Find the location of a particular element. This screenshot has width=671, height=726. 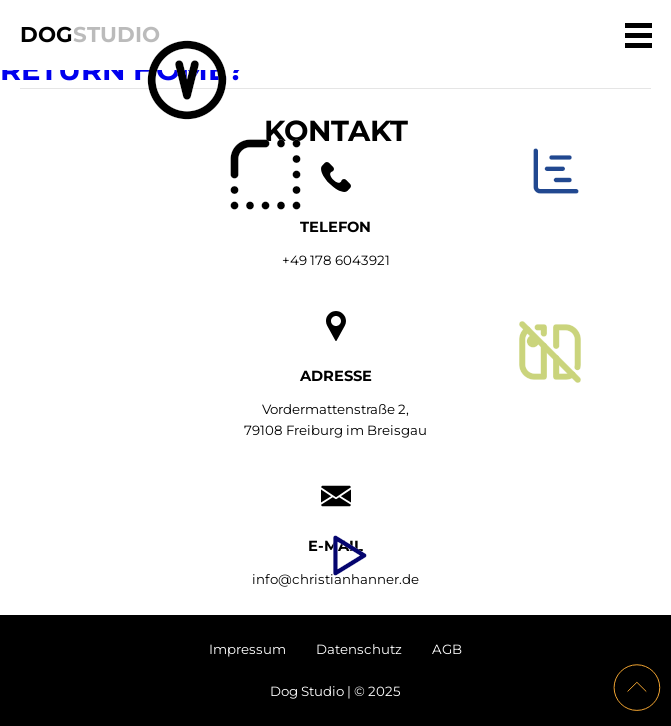

adjust corner radius settings is located at coordinates (265, 174).